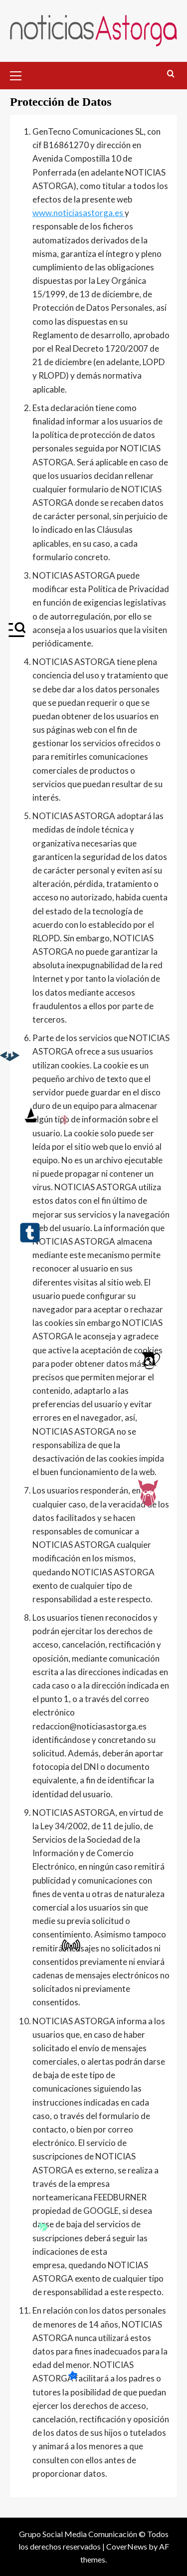 The image size is (187, 2576). What do you see at coordinates (9, 1056) in the screenshot?
I see `basic attention token (bat) cryptocurrency logo` at bounding box center [9, 1056].